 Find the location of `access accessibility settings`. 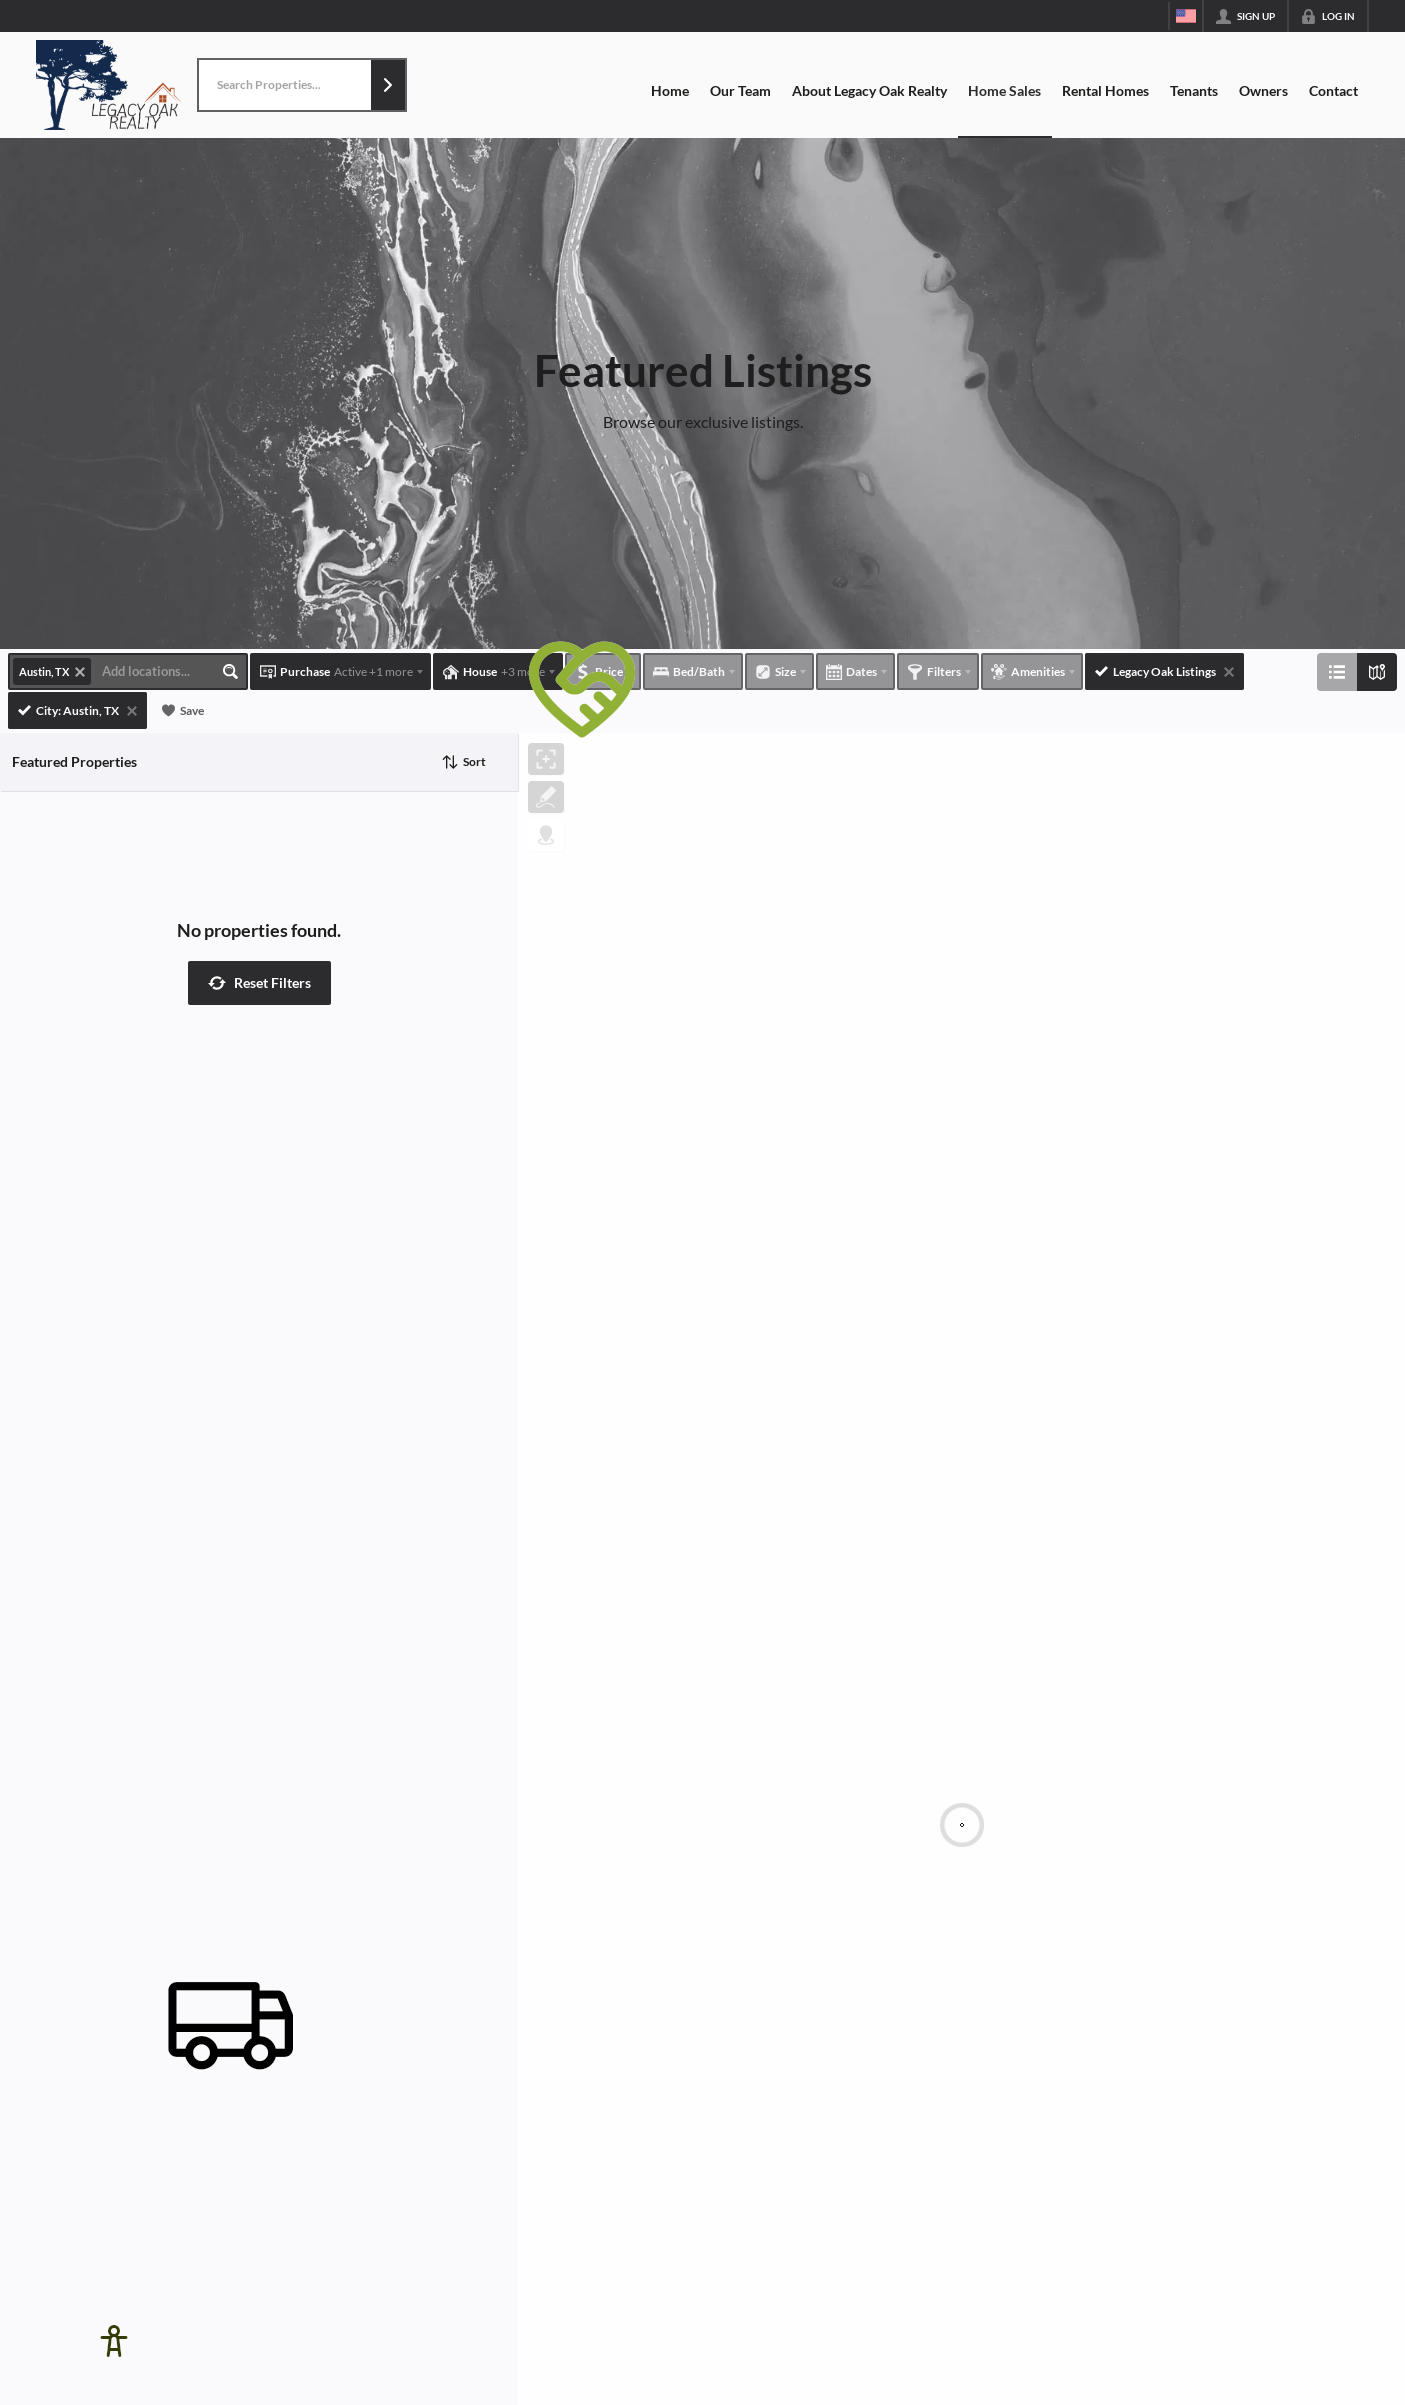

access accessibility settings is located at coordinates (114, 2341).